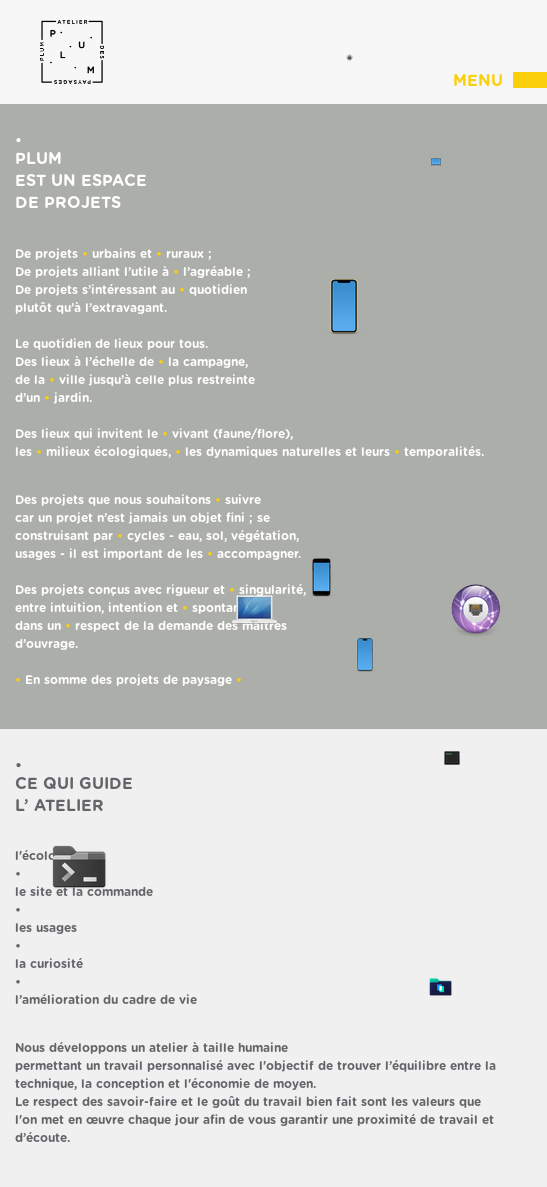  Describe the element at coordinates (254, 609) in the screenshot. I see `represents an apple ibook g4 laptop device` at that location.